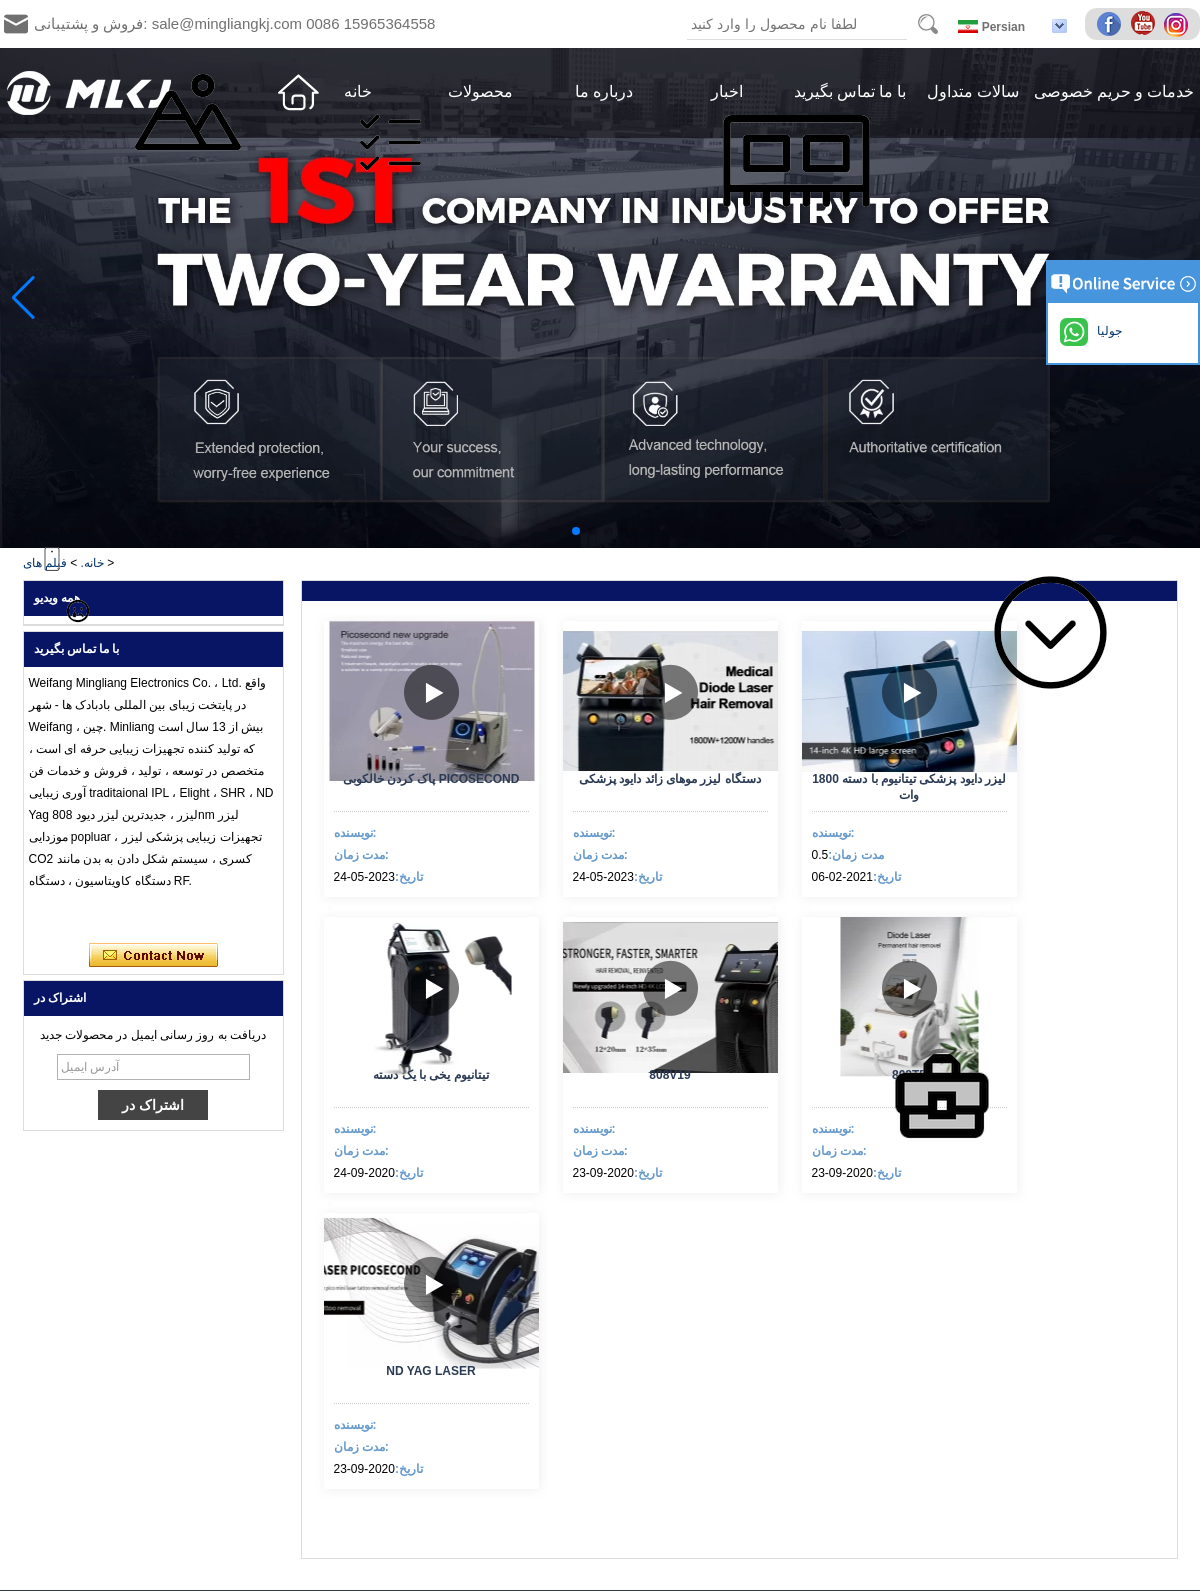 This screenshot has height=1591, width=1200. What do you see at coordinates (52, 559) in the screenshot?
I see `access device camera through mobile` at bounding box center [52, 559].